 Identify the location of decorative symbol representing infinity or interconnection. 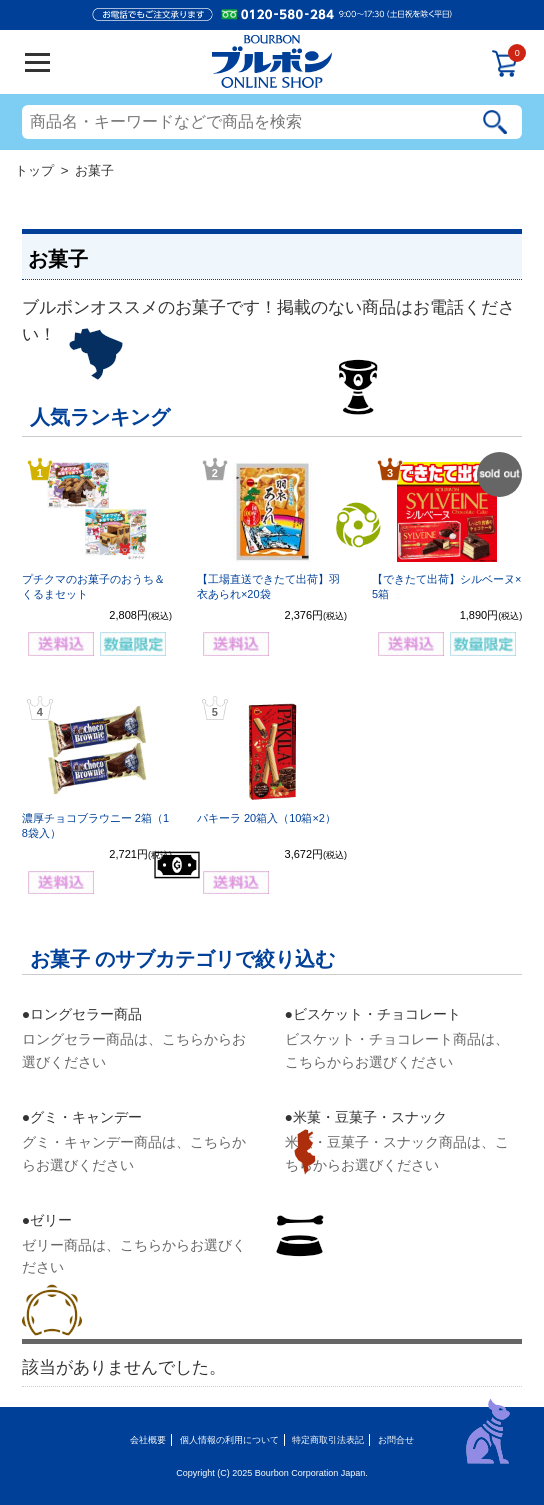
(358, 525).